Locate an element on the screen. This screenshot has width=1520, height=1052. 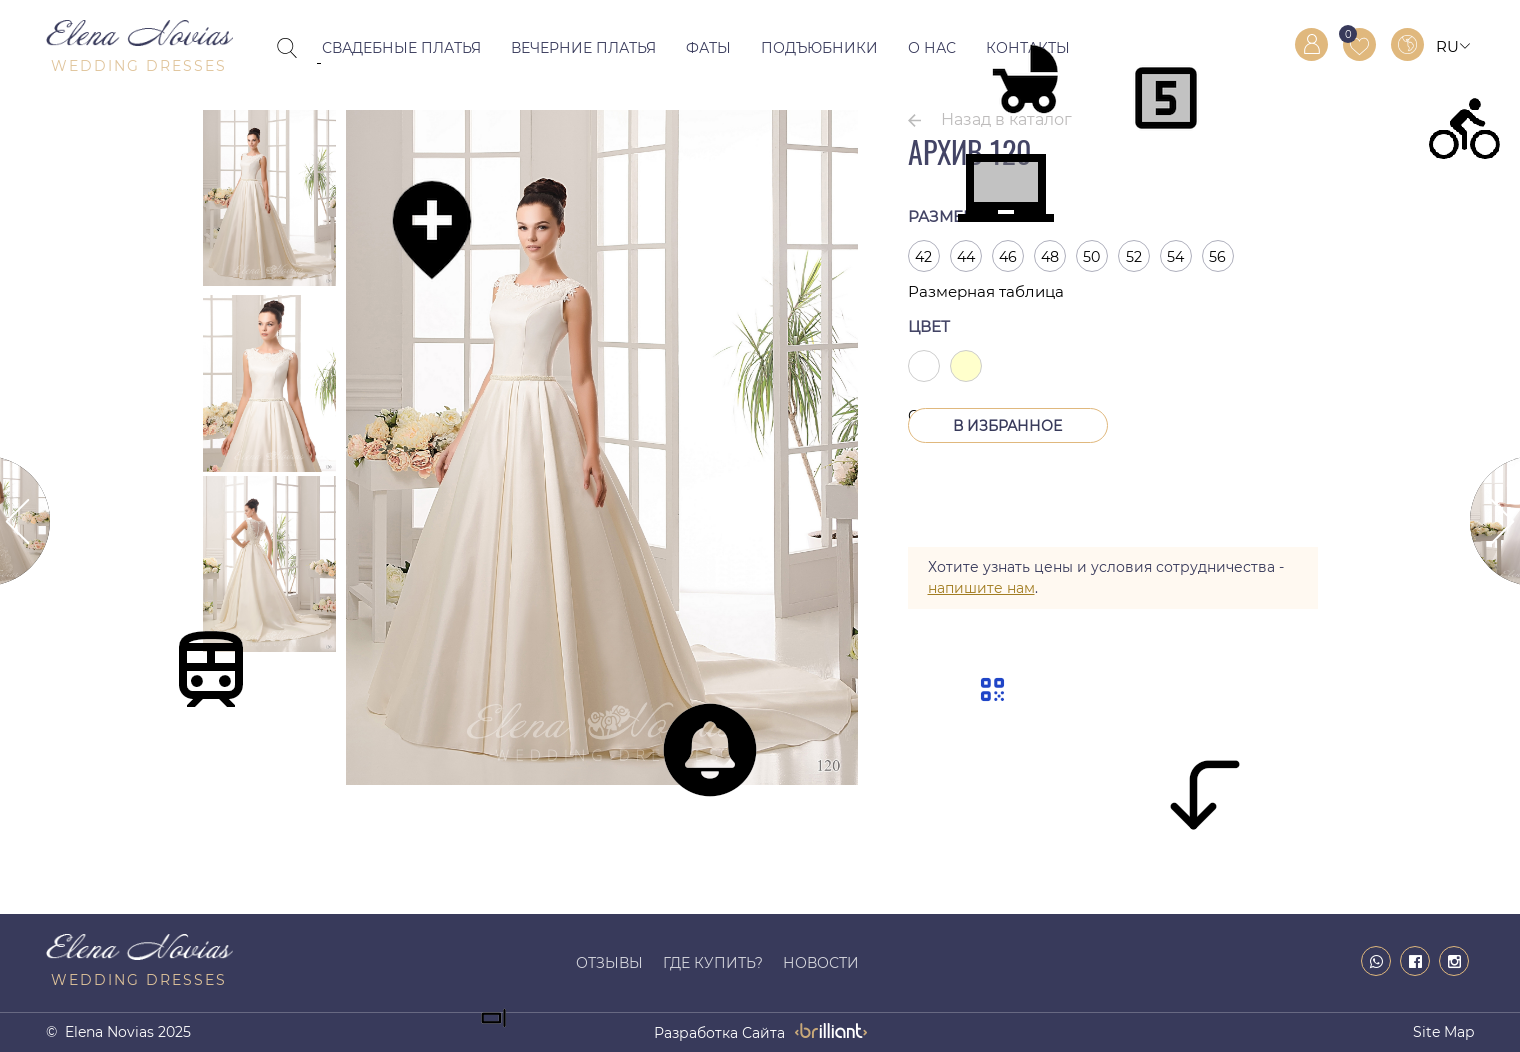
get cycling directions is located at coordinates (1464, 129).